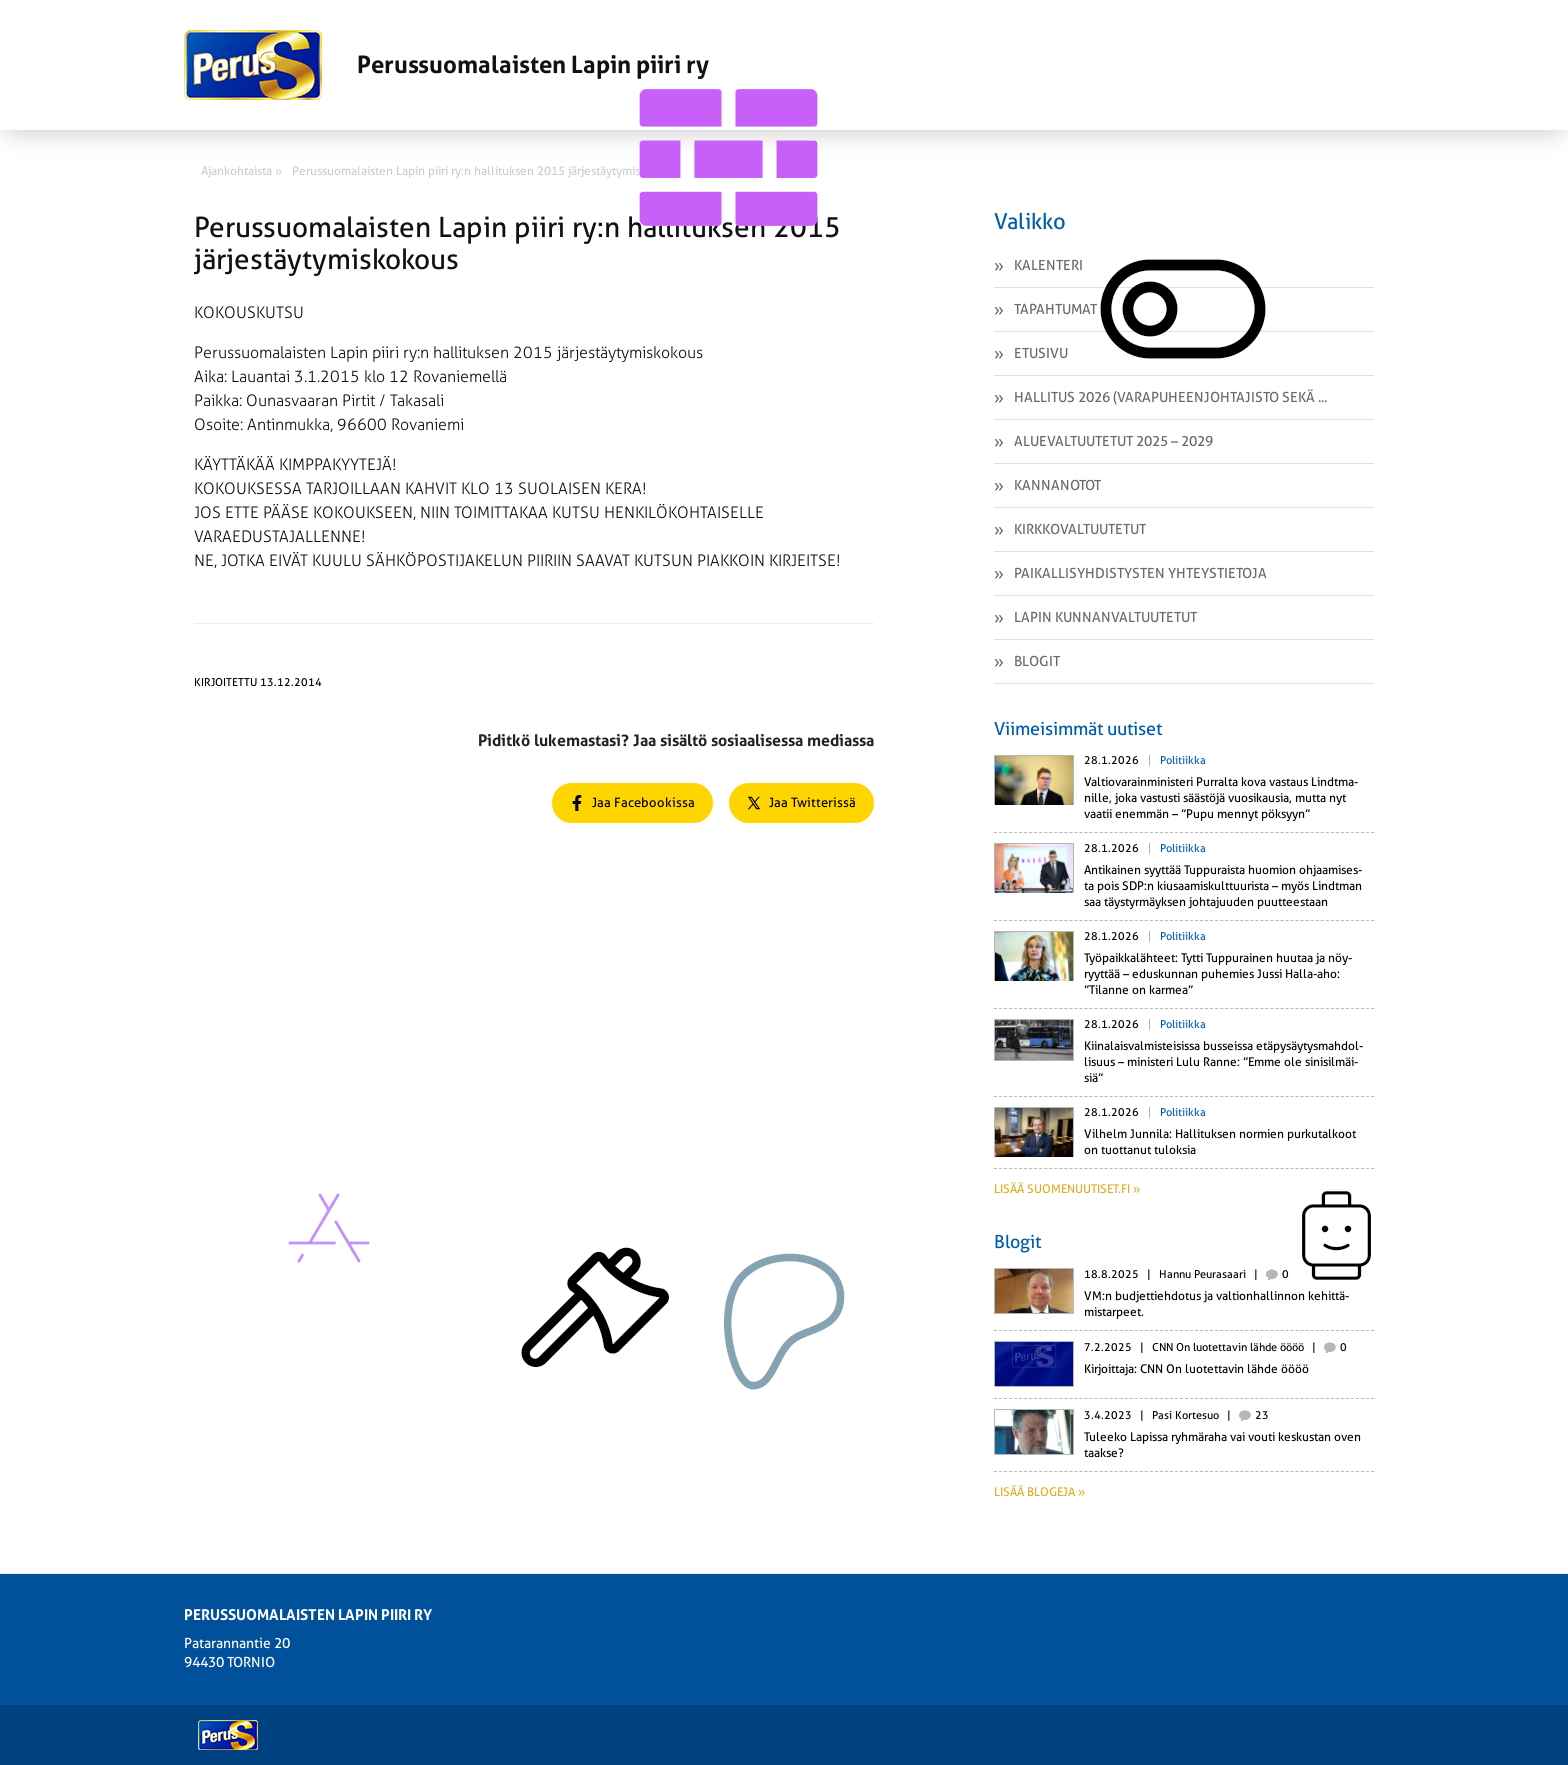 This screenshot has width=1568, height=1765. What do you see at coordinates (728, 157) in the screenshot?
I see `access wall or barrier settings` at bounding box center [728, 157].